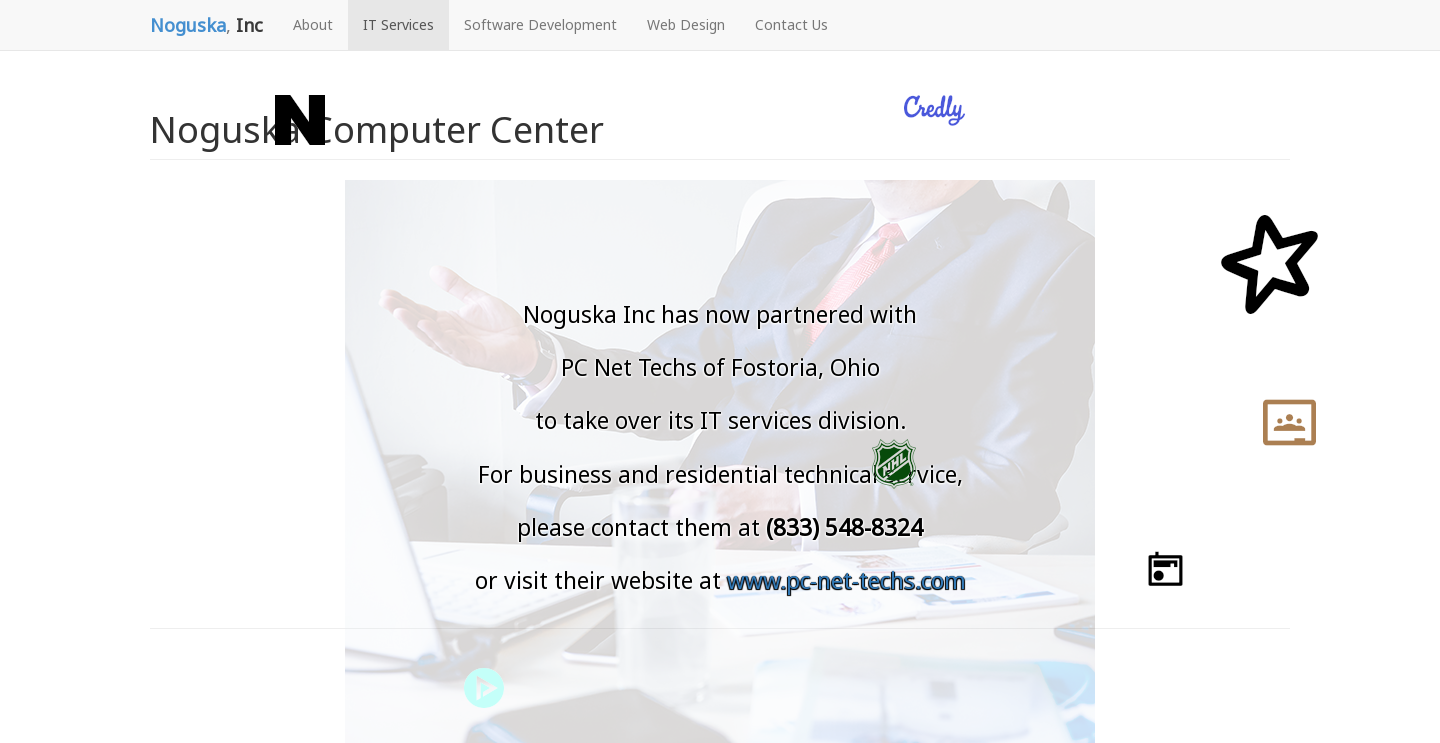  What do you see at coordinates (300, 120) in the screenshot?
I see `open Naver app` at bounding box center [300, 120].